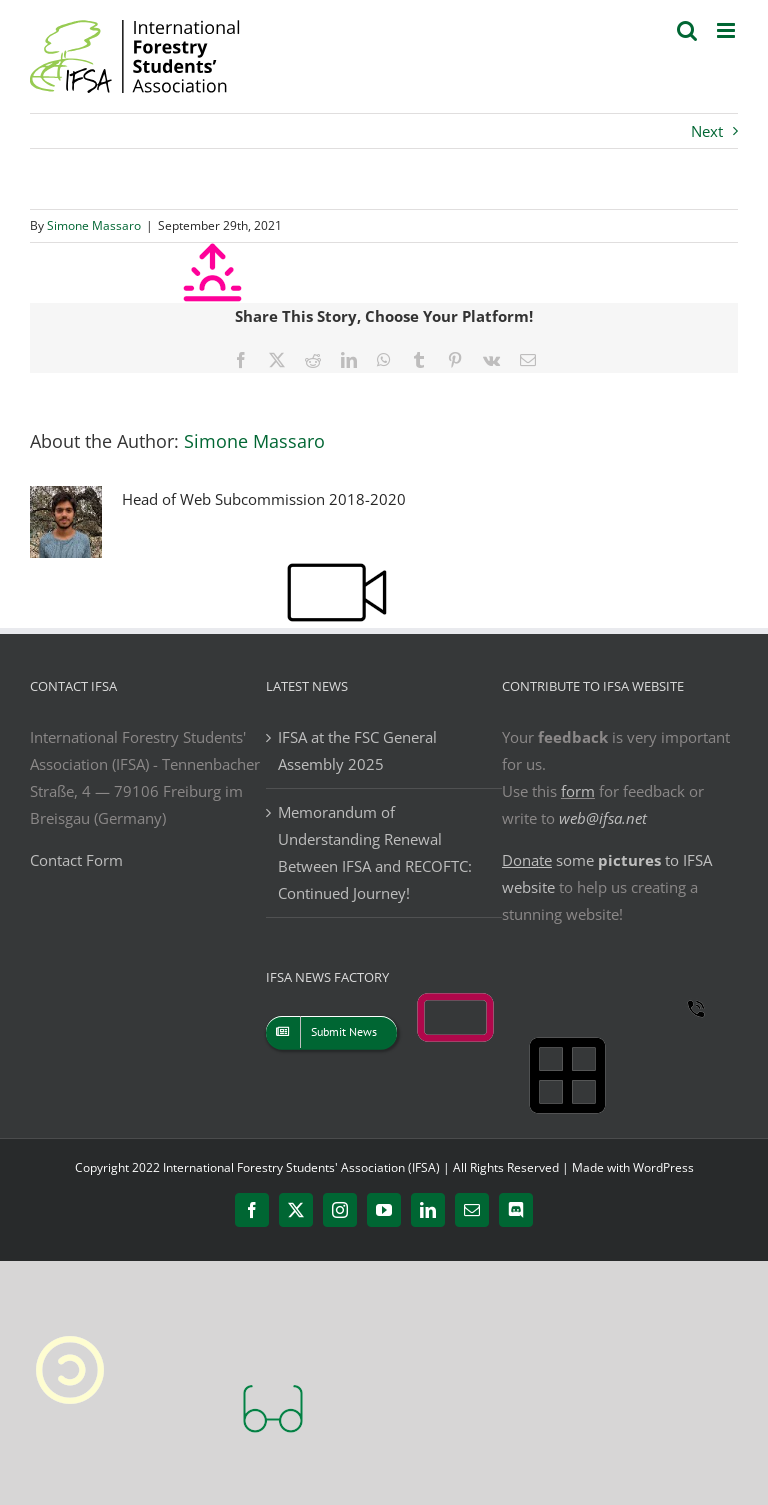 Image resolution: width=768 pixels, height=1505 pixels. Describe the element at coordinates (273, 1410) in the screenshot. I see `access reading mode or reader view` at that location.